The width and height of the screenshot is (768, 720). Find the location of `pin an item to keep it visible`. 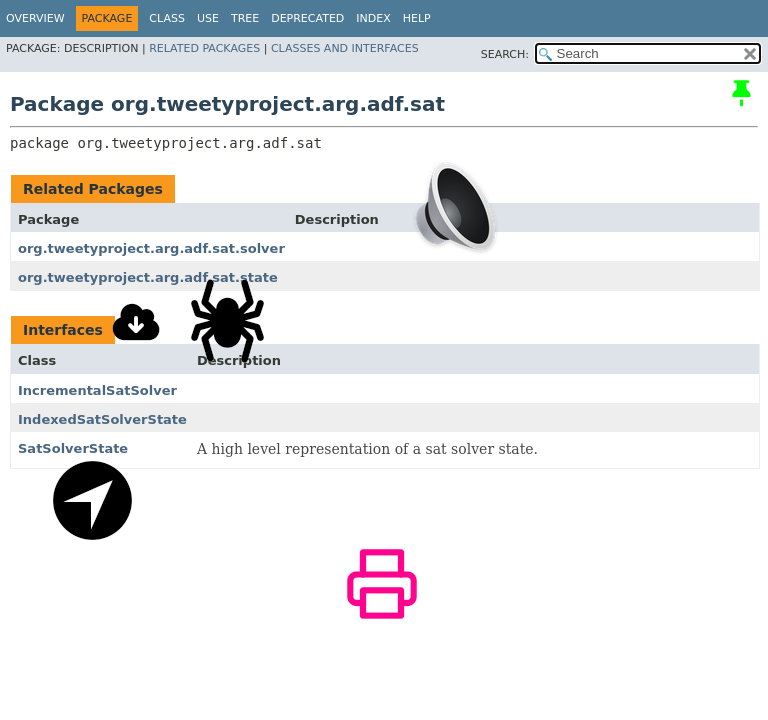

pin an item to keep it visible is located at coordinates (741, 92).